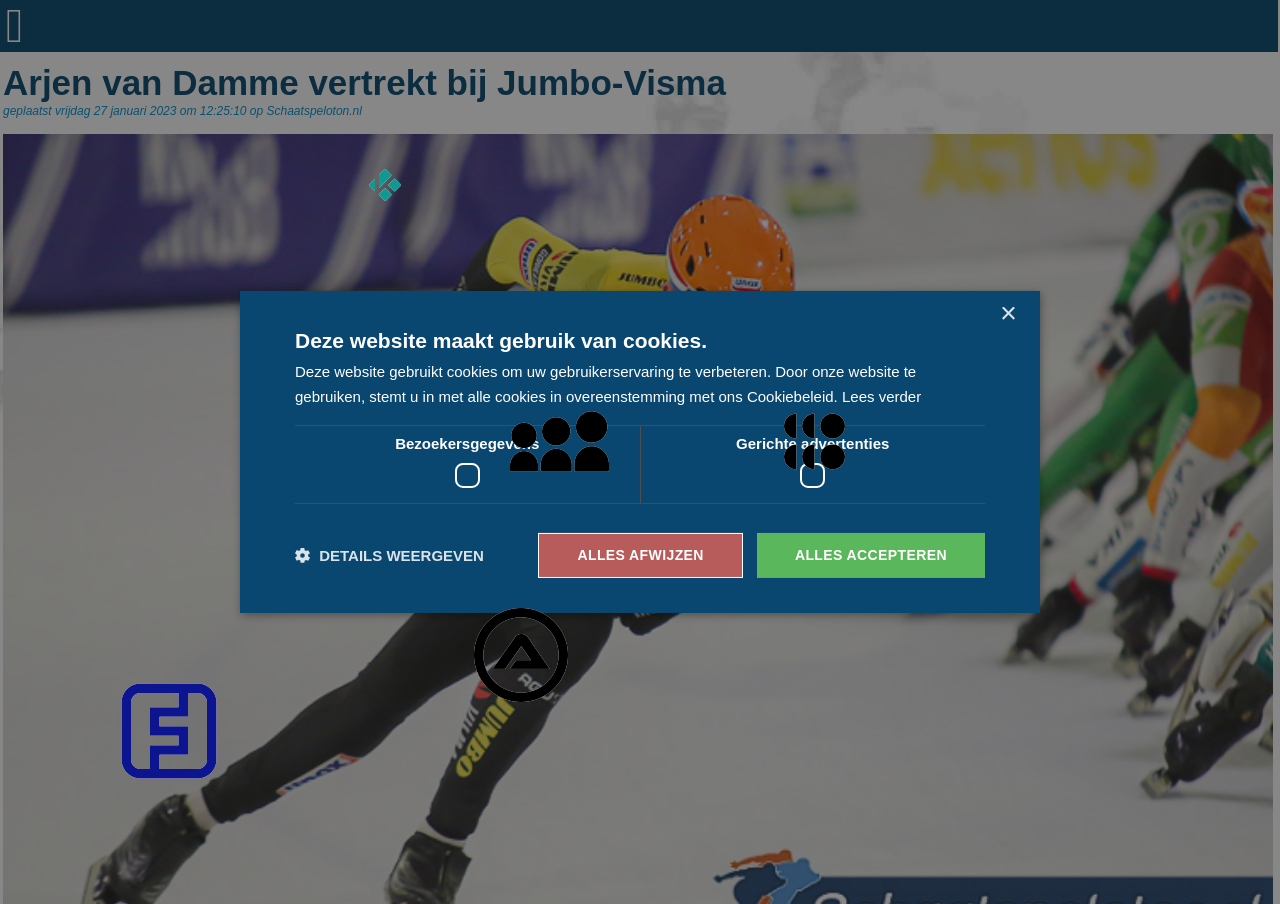  Describe the element at coordinates (521, 655) in the screenshot. I see `autoit scripting language logo` at that location.